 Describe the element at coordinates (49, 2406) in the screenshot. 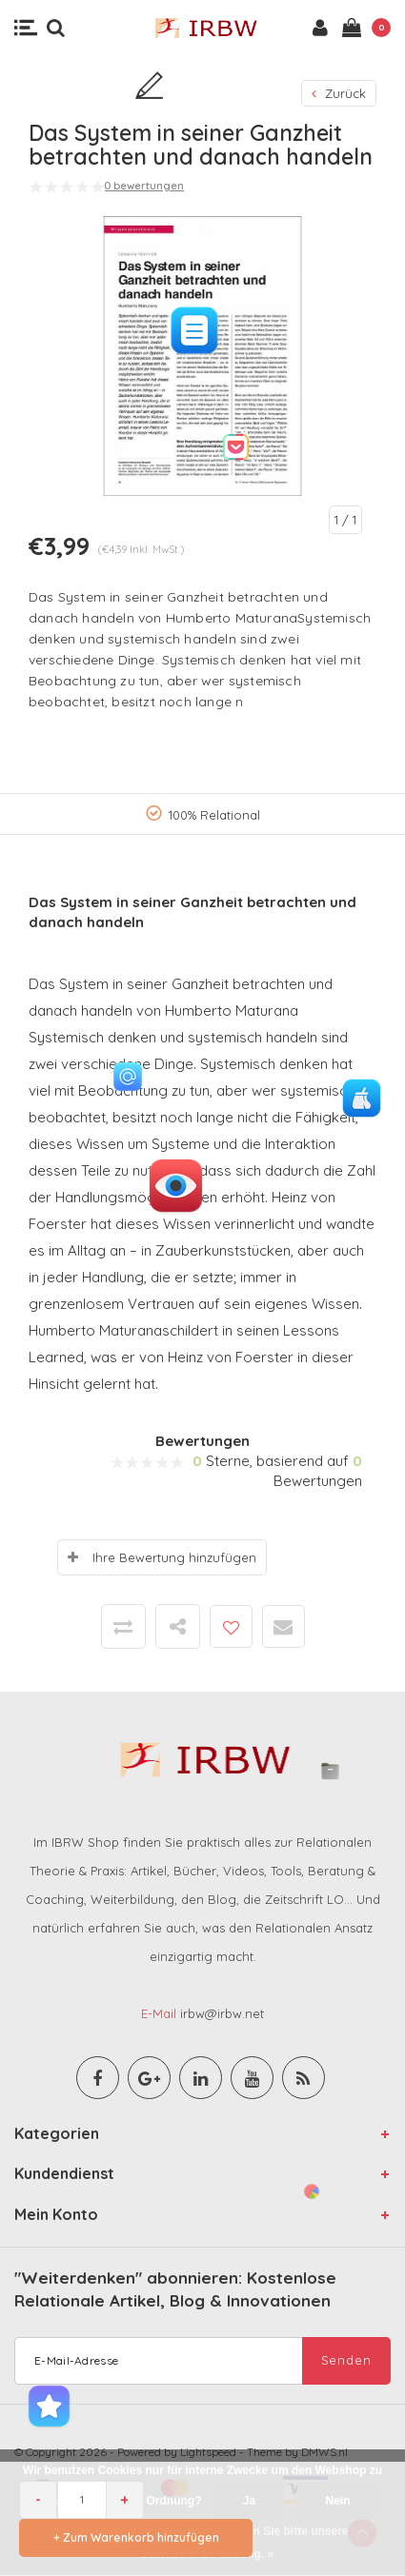

I see `open StarUML modeling application` at that location.